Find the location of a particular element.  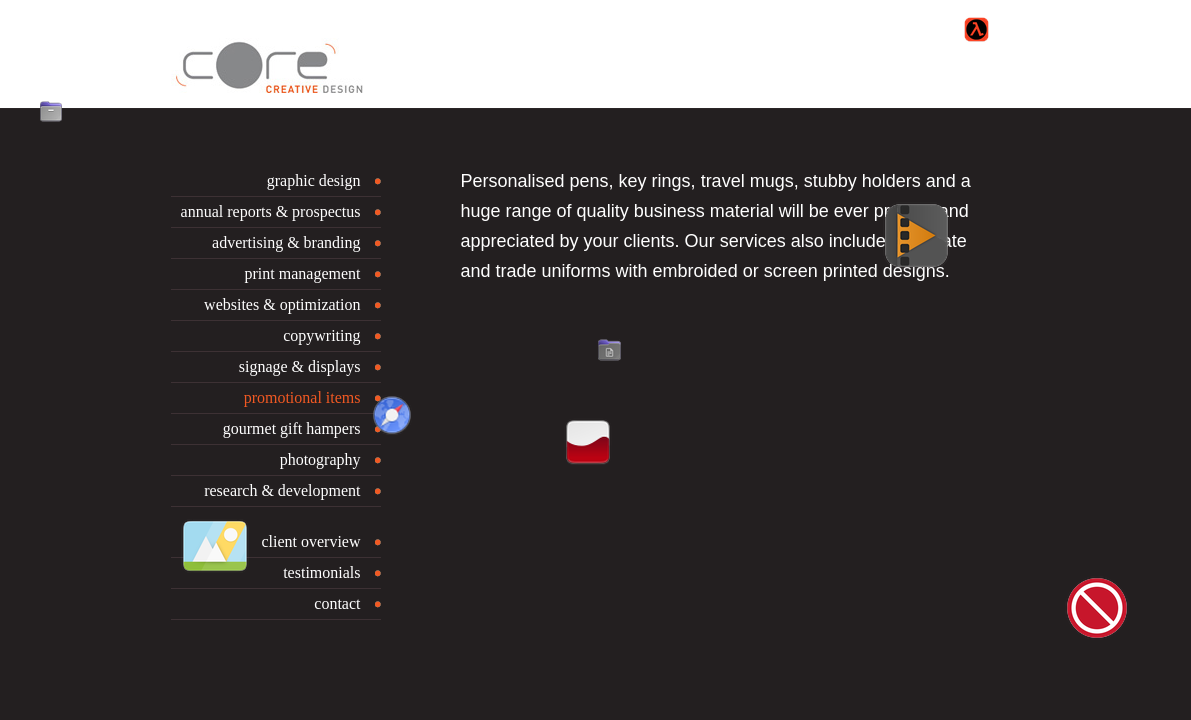

delete selected email message is located at coordinates (1097, 608).